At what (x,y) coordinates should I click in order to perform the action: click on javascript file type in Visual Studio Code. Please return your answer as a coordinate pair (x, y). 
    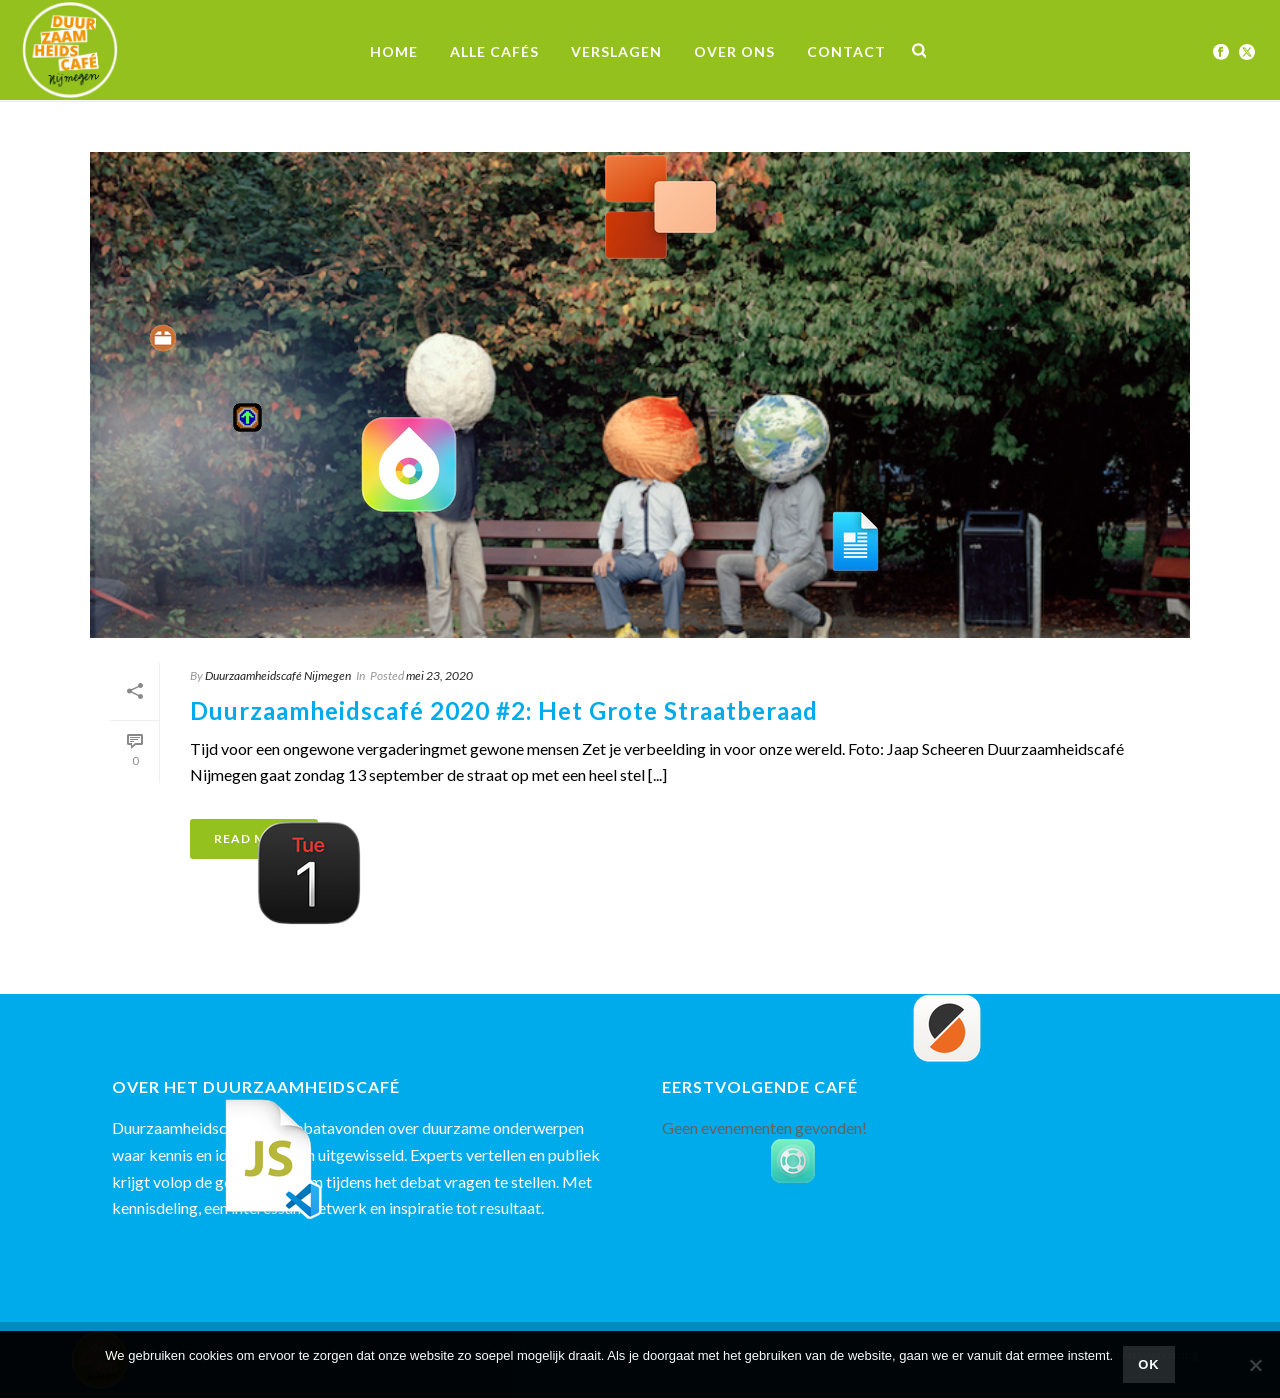
    Looking at the image, I should click on (268, 1158).